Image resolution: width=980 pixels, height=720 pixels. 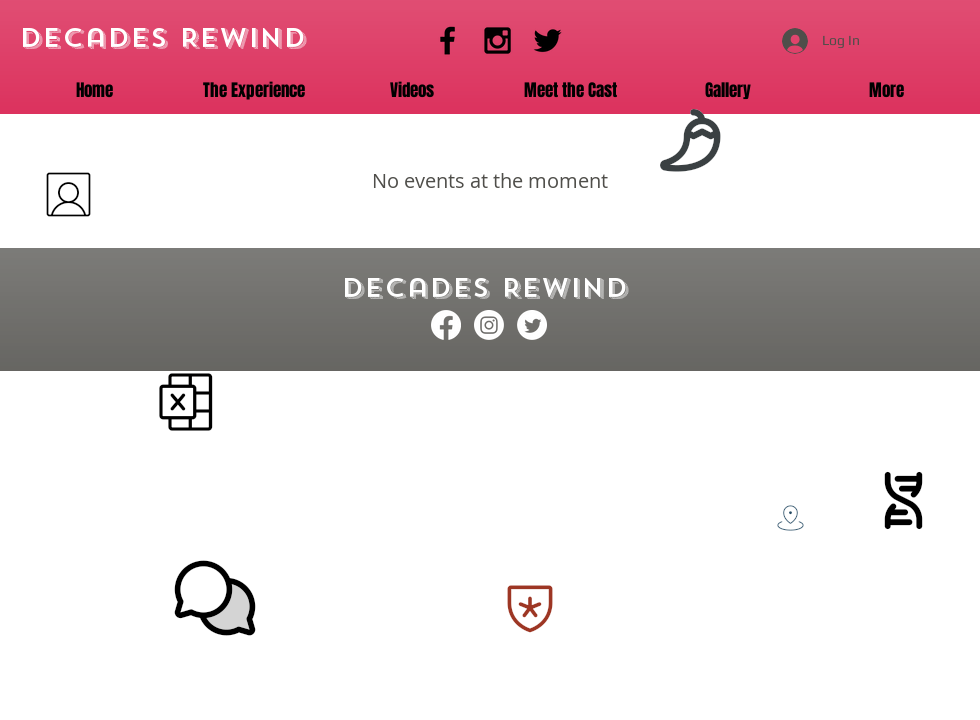 What do you see at coordinates (693, 142) in the screenshot?
I see `indicates spicy or hot content/food` at bounding box center [693, 142].